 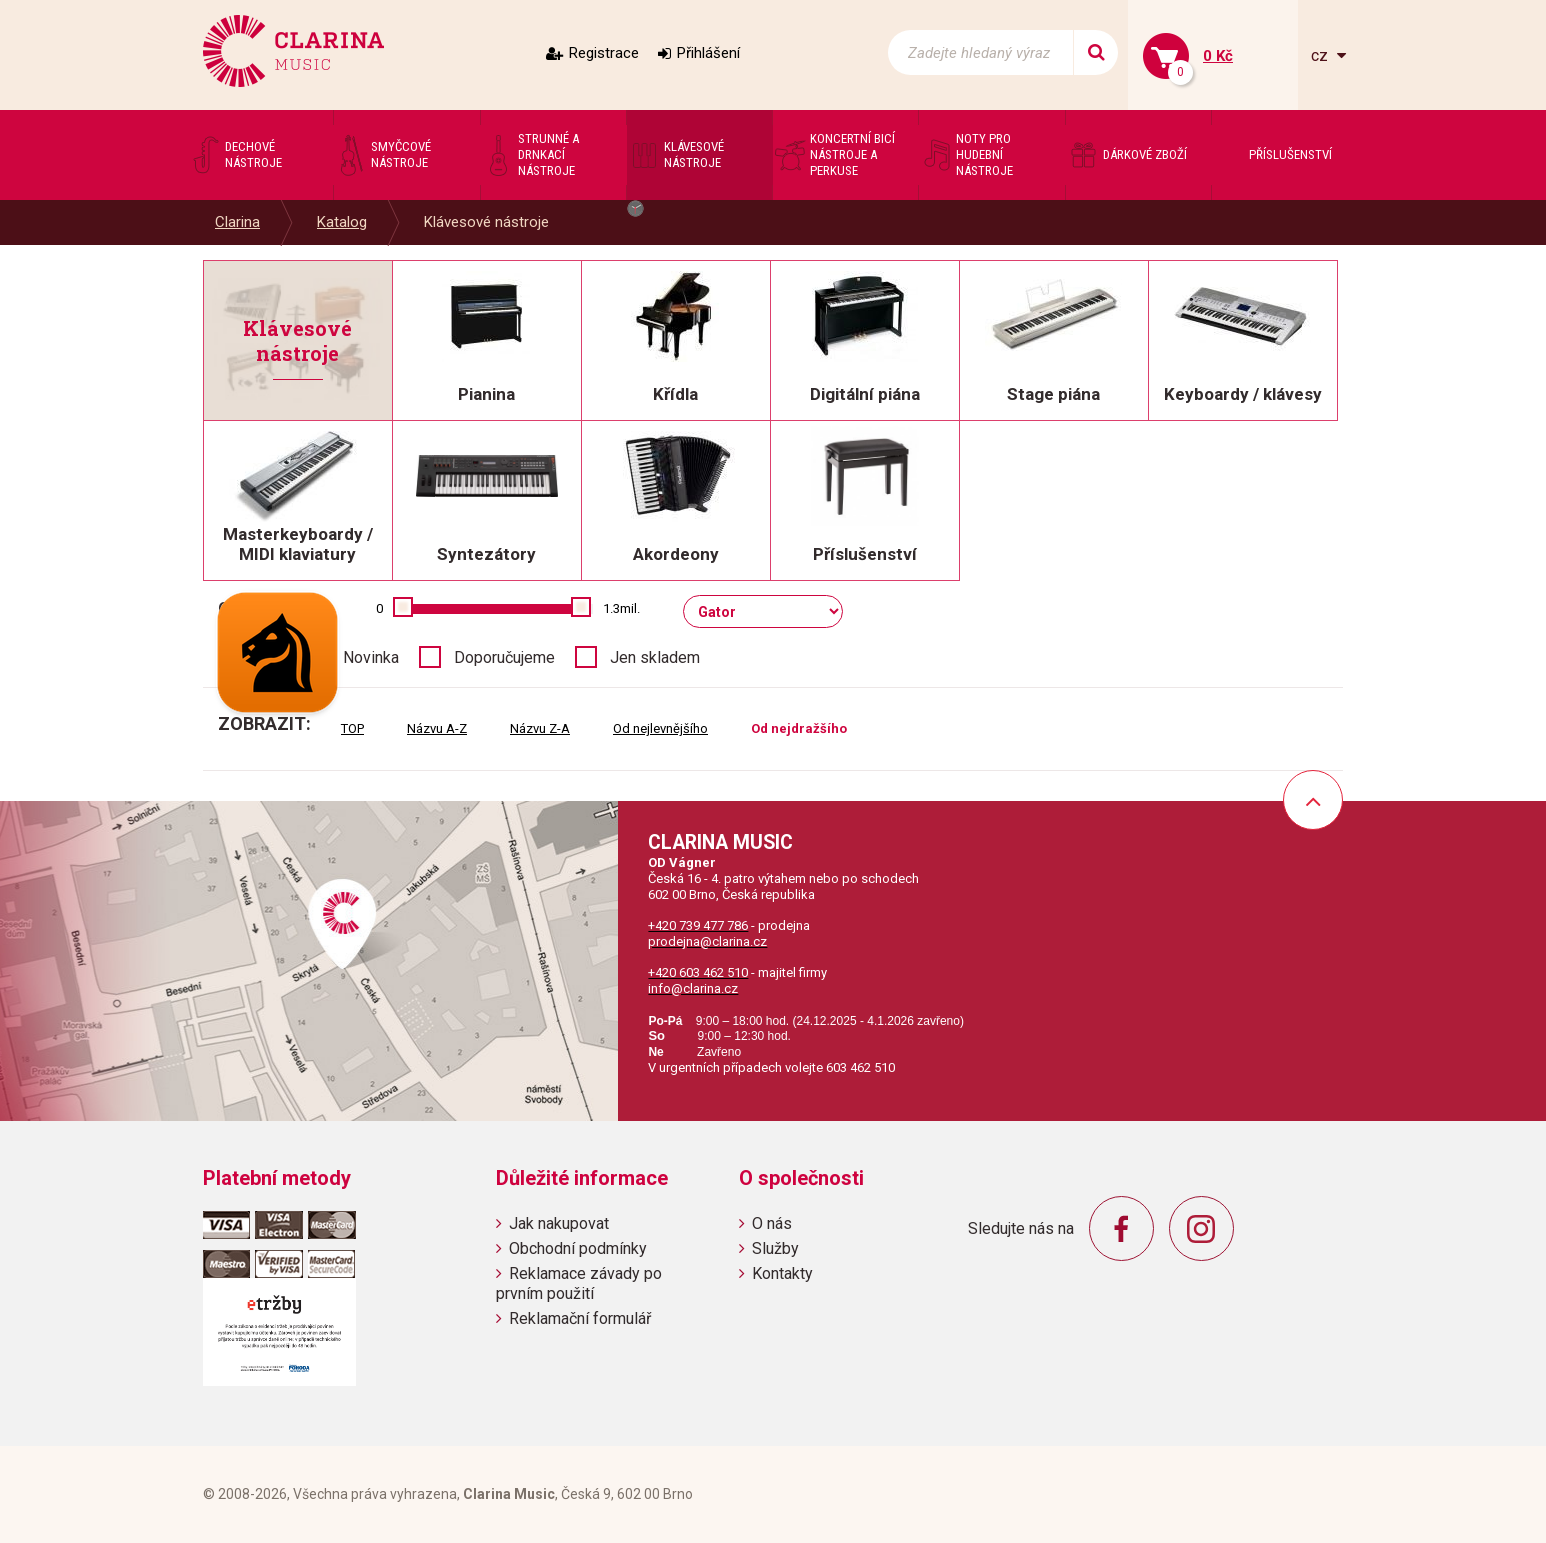 I want to click on open the clock application, so click(x=635, y=208).